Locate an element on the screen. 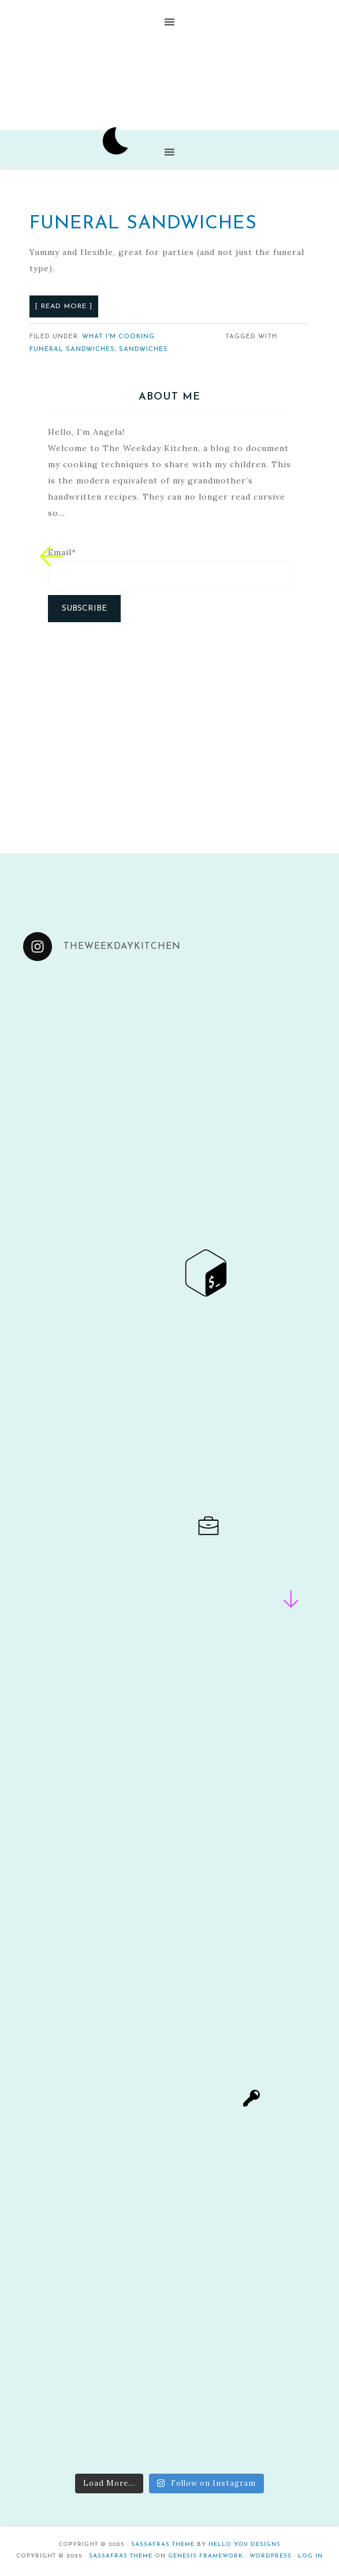  access work or business-related features is located at coordinates (208, 1527).